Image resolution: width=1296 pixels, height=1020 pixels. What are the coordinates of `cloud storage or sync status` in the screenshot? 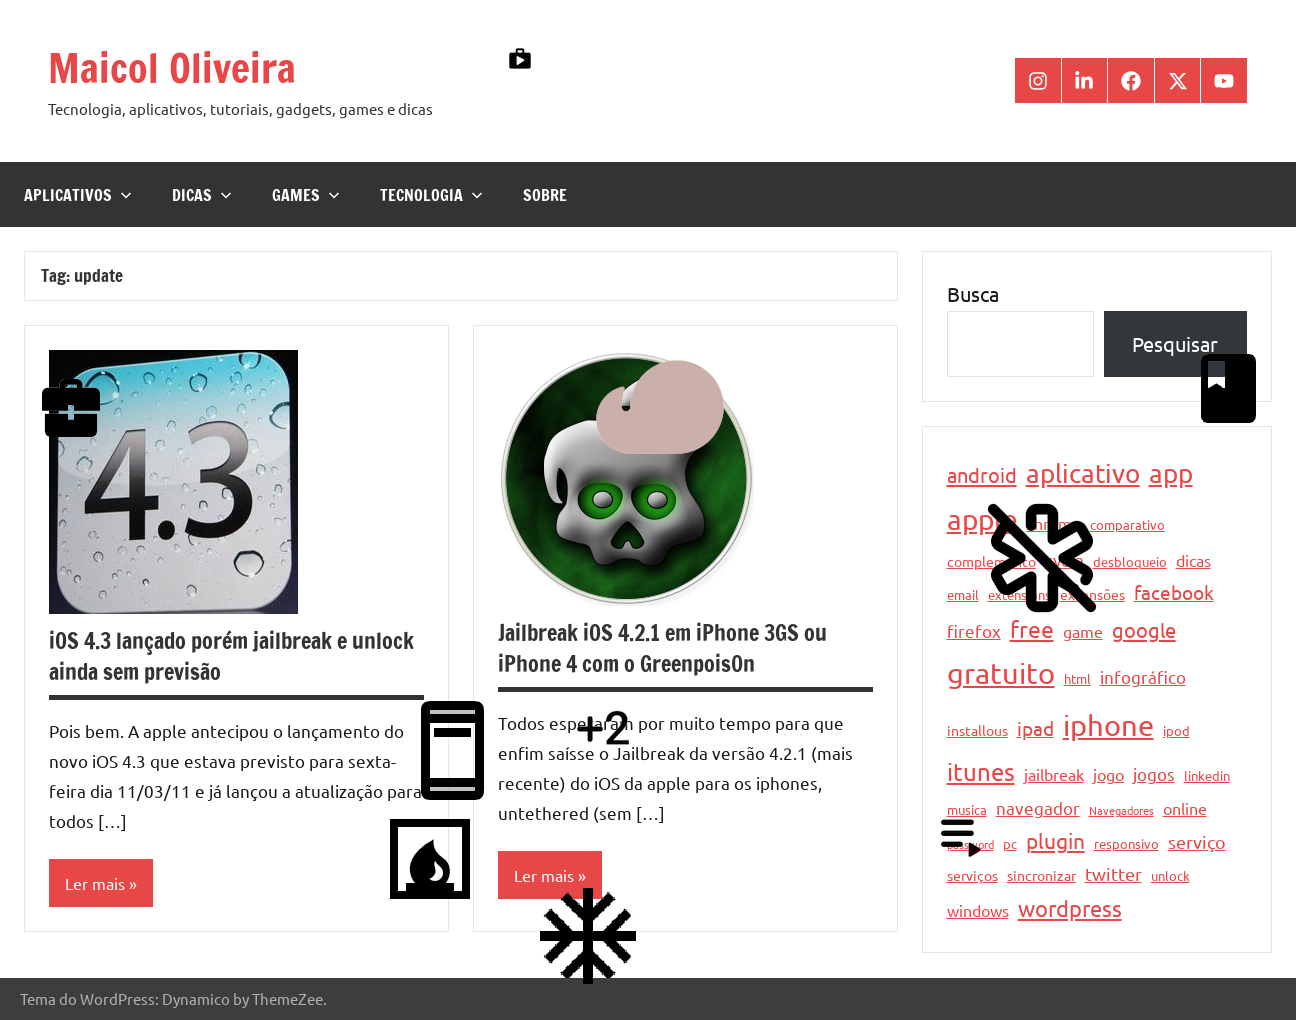 It's located at (660, 407).